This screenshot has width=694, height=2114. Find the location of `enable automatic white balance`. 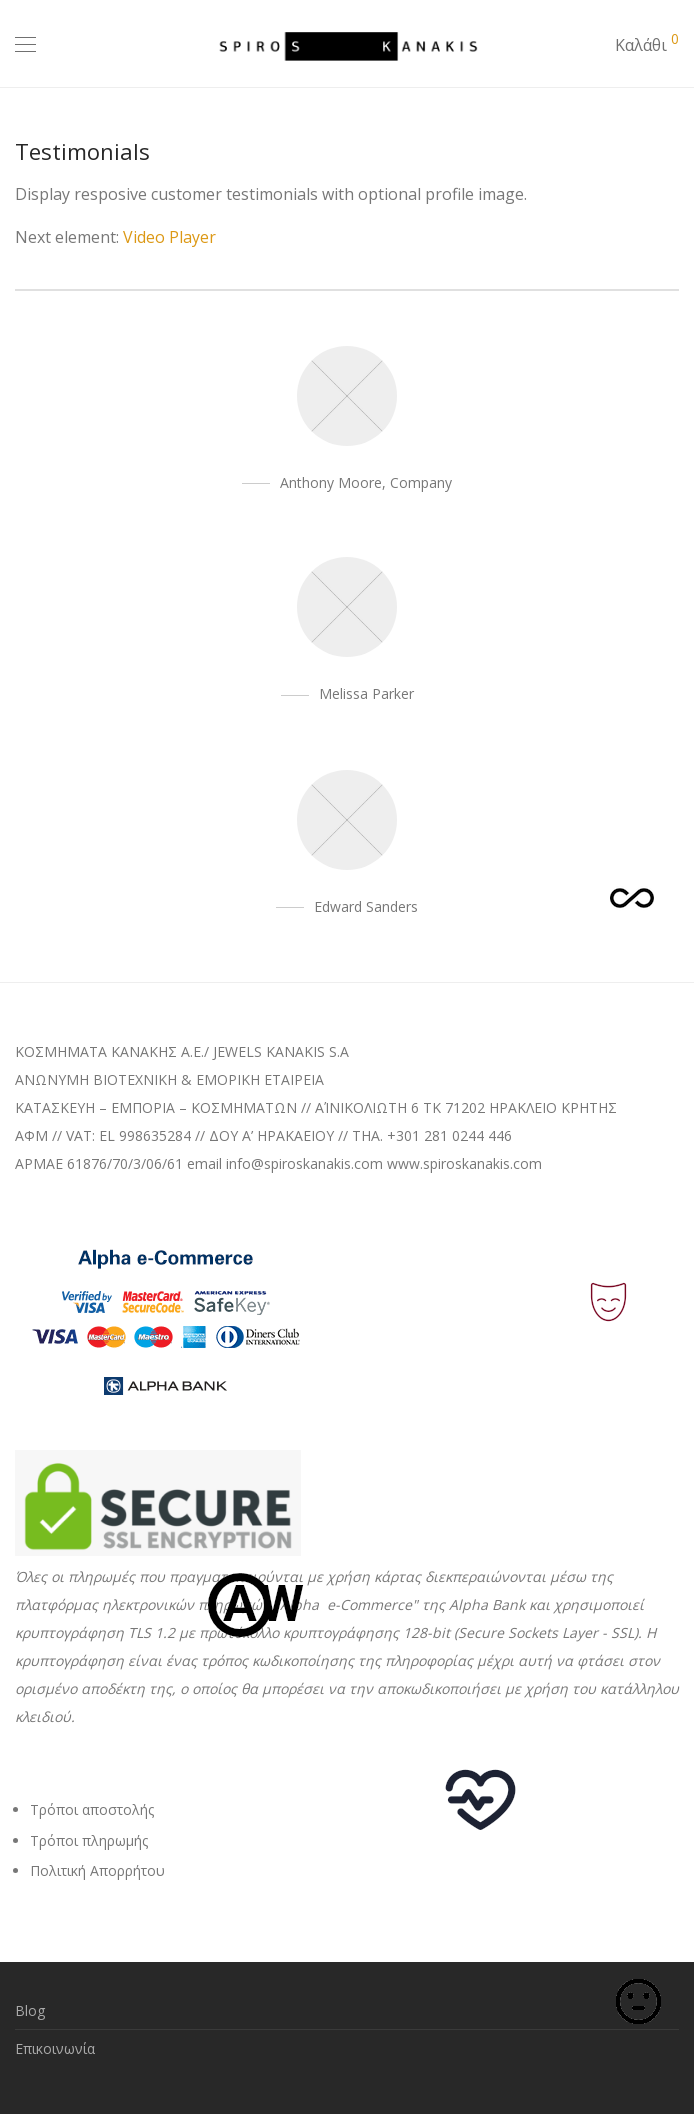

enable automatic white balance is located at coordinates (256, 1605).